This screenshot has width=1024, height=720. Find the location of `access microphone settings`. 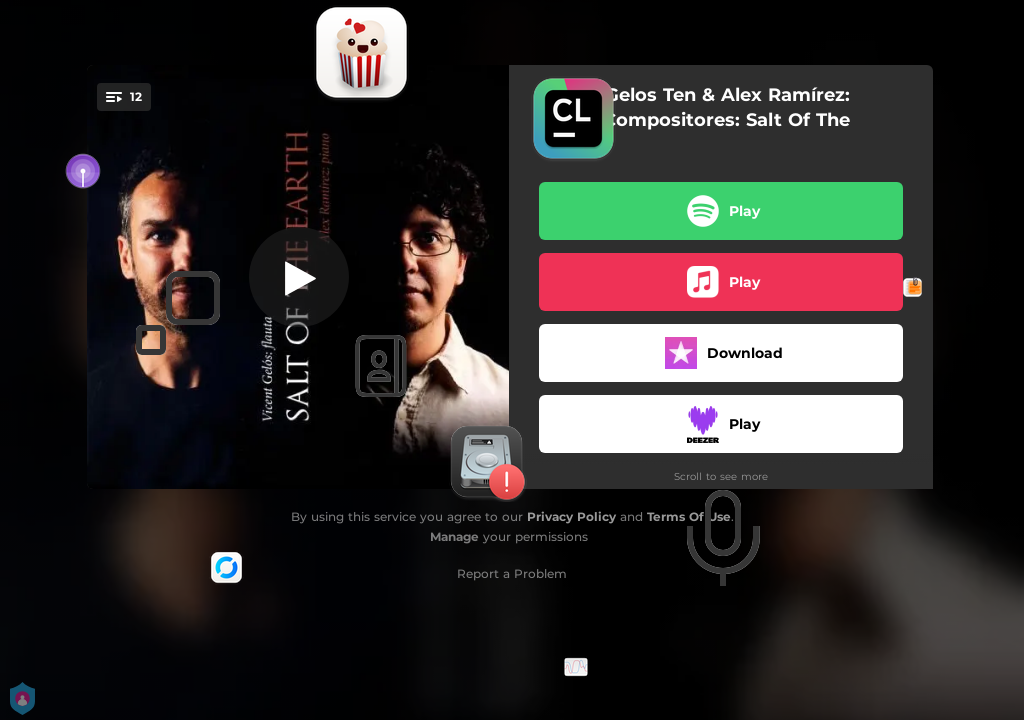

access microphone settings is located at coordinates (723, 538).